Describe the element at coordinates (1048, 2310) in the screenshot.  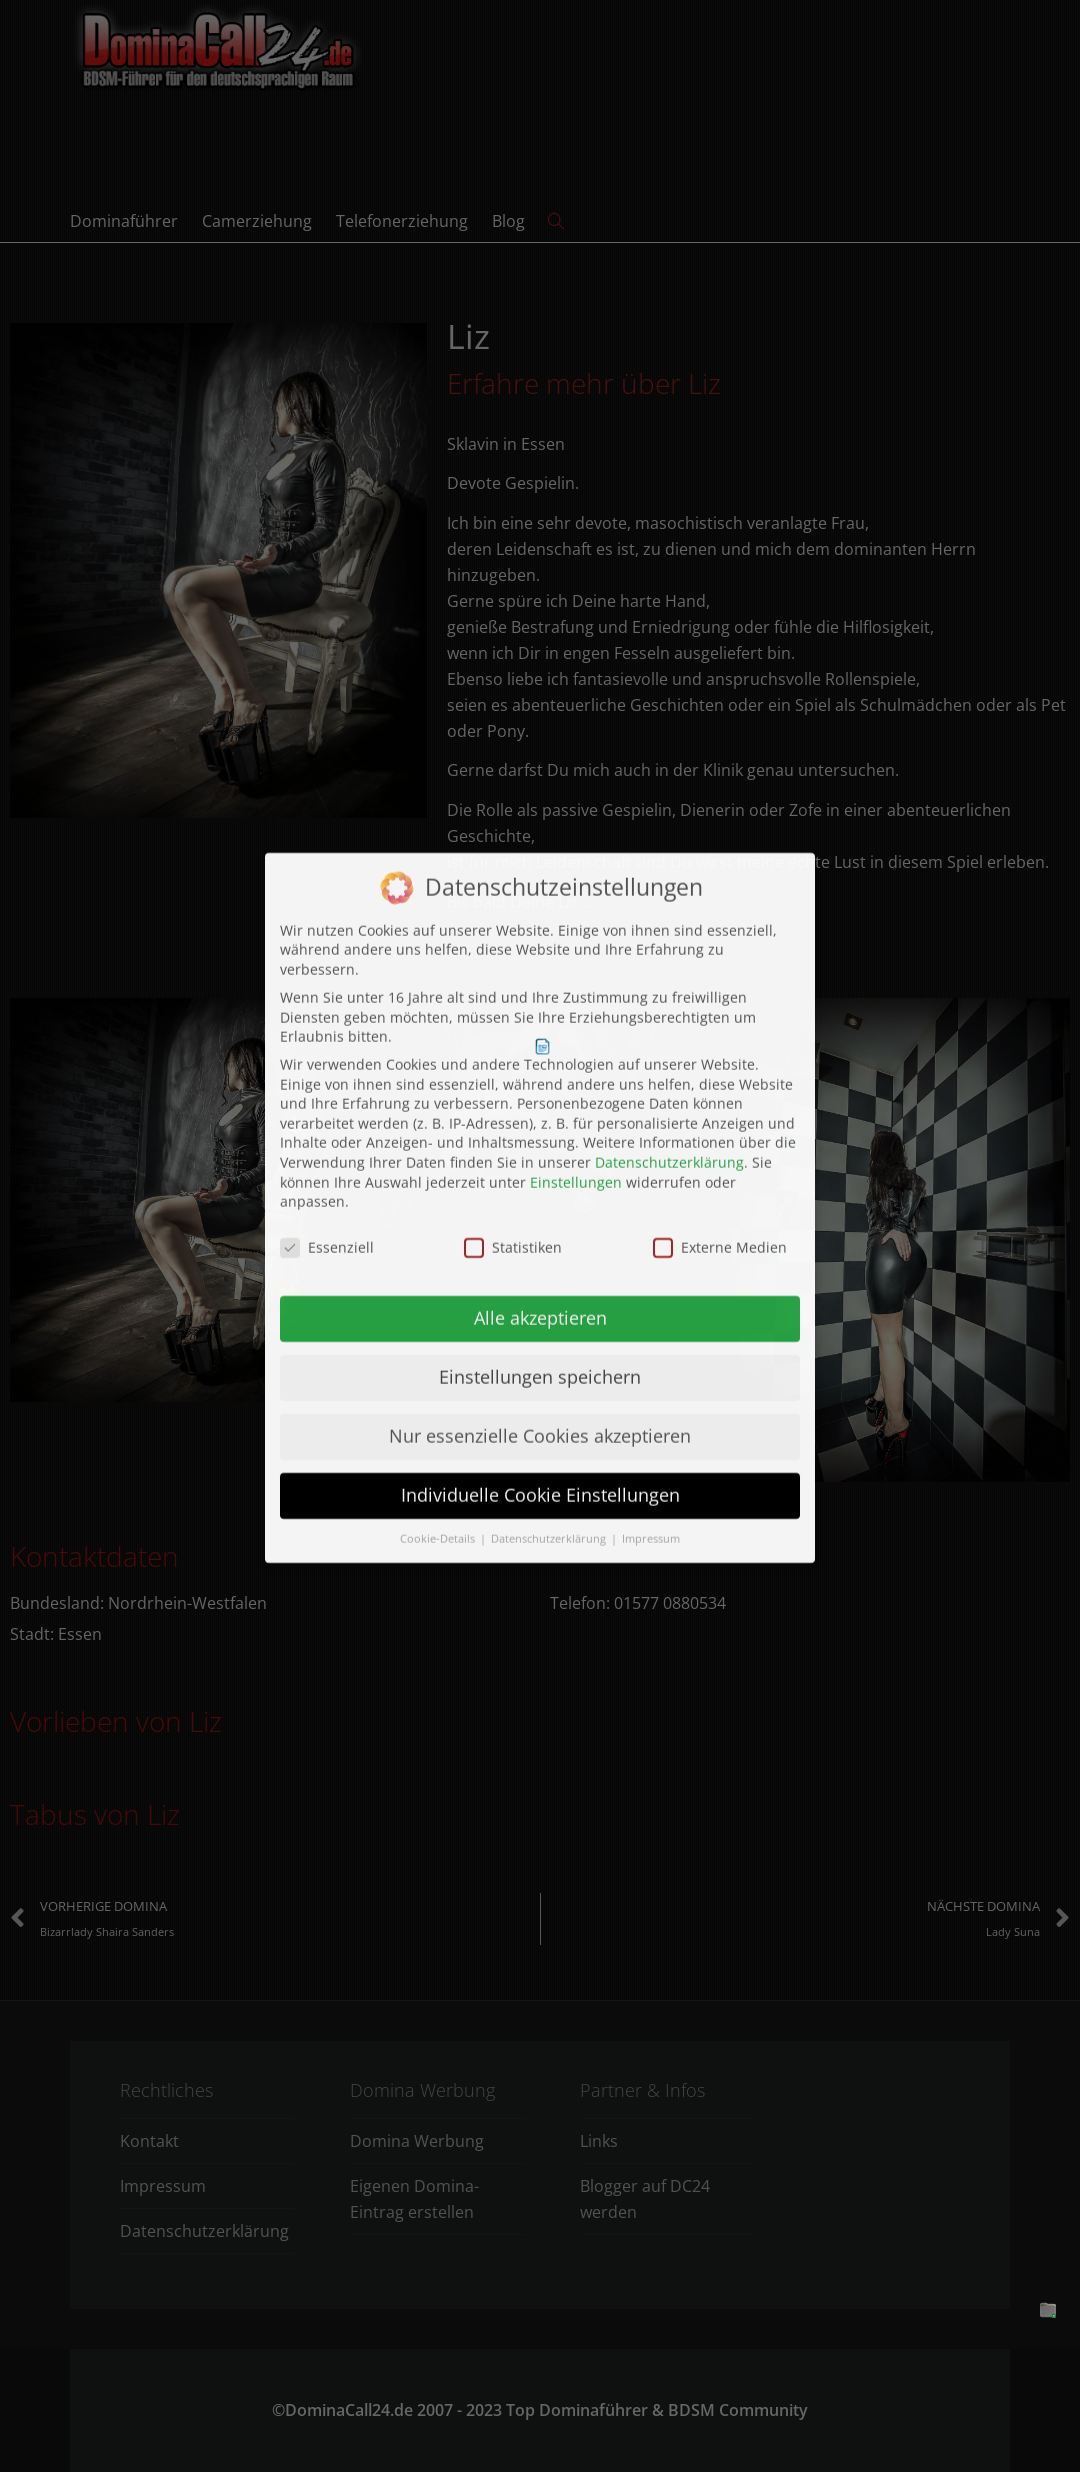
I see `create a new folder` at that location.